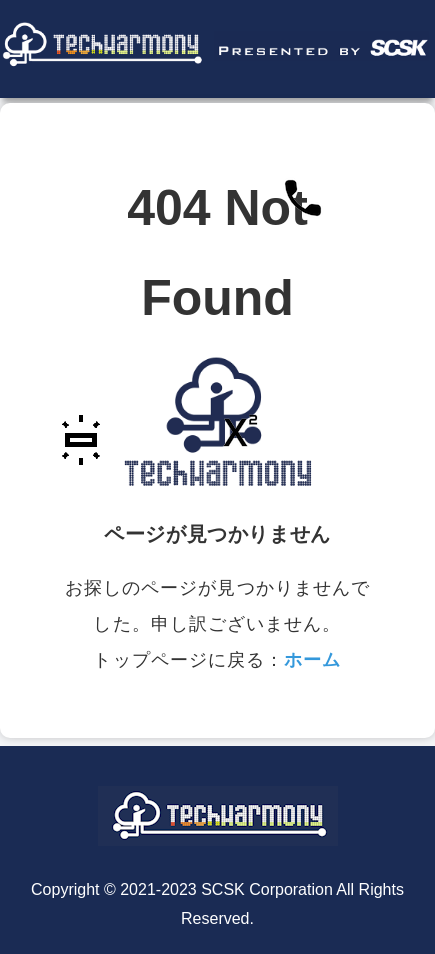 The width and height of the screenshot is (435, 954). I want to click on format selected text as superscript, so click(235, 430).